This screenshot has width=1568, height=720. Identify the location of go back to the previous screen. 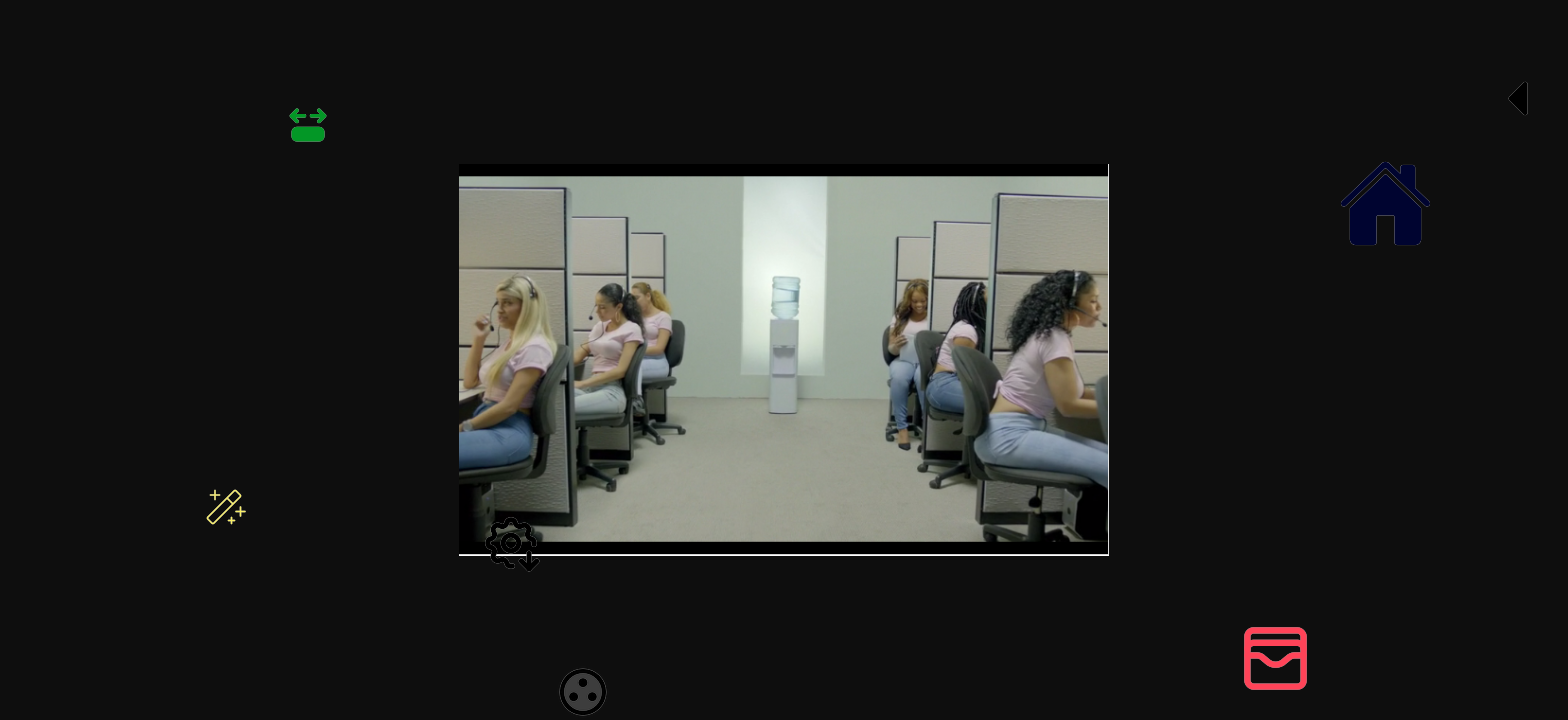
(1520, 98).